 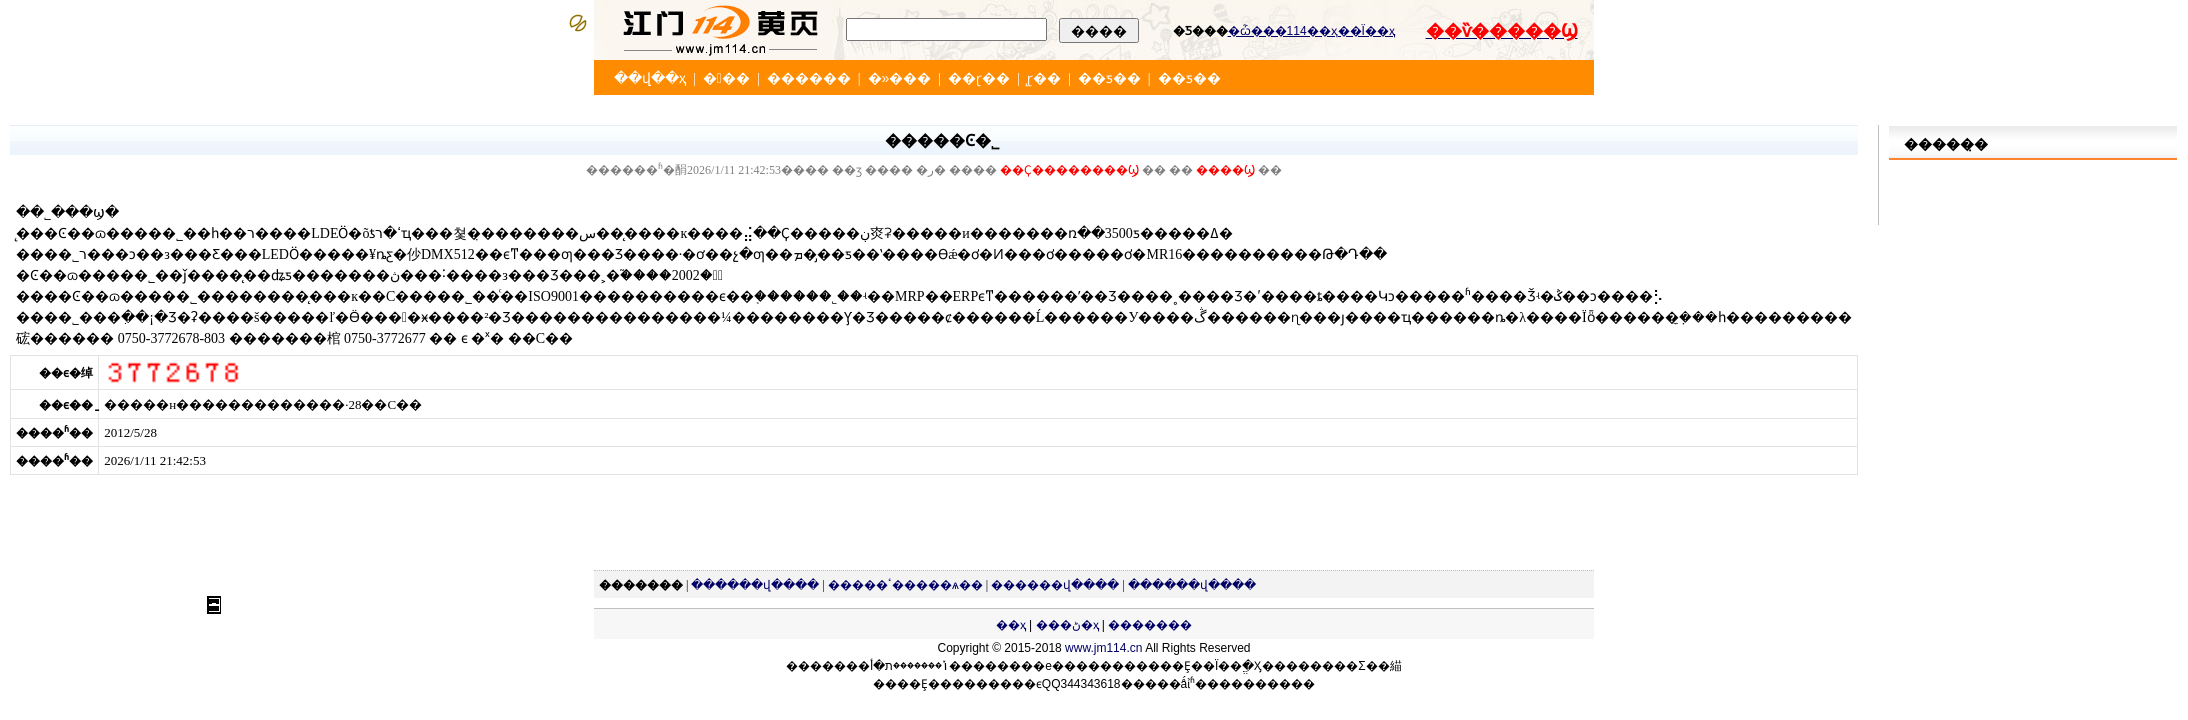 What do you see at coordinates (214, 605) in the screenshot?
I see `view window sensor status` at bounding box center [214, 605].